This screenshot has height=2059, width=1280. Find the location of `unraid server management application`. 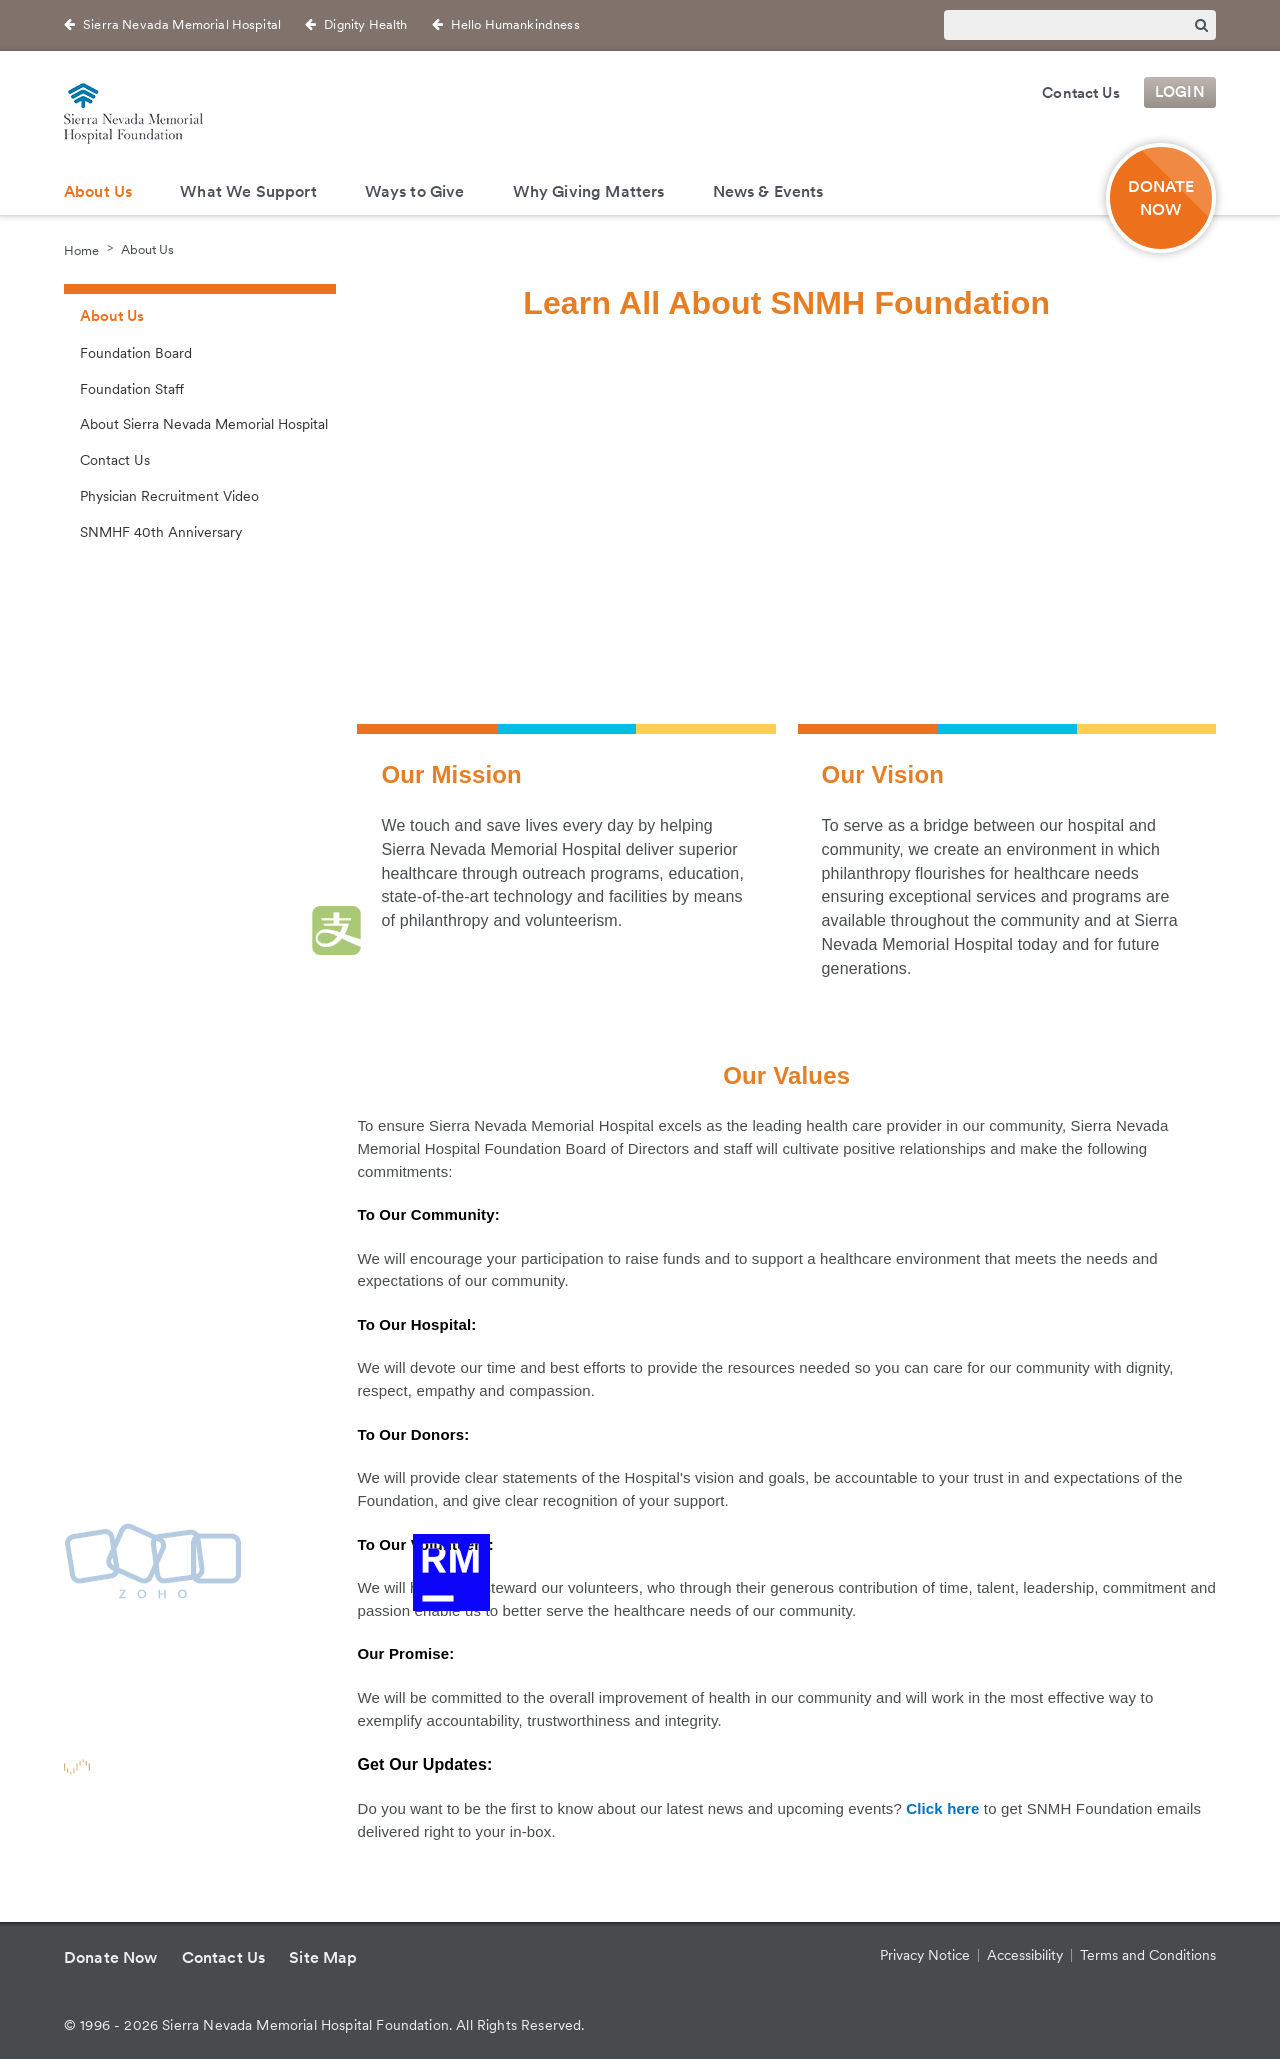

unraid server management application is located at coordinates (77, 1767).